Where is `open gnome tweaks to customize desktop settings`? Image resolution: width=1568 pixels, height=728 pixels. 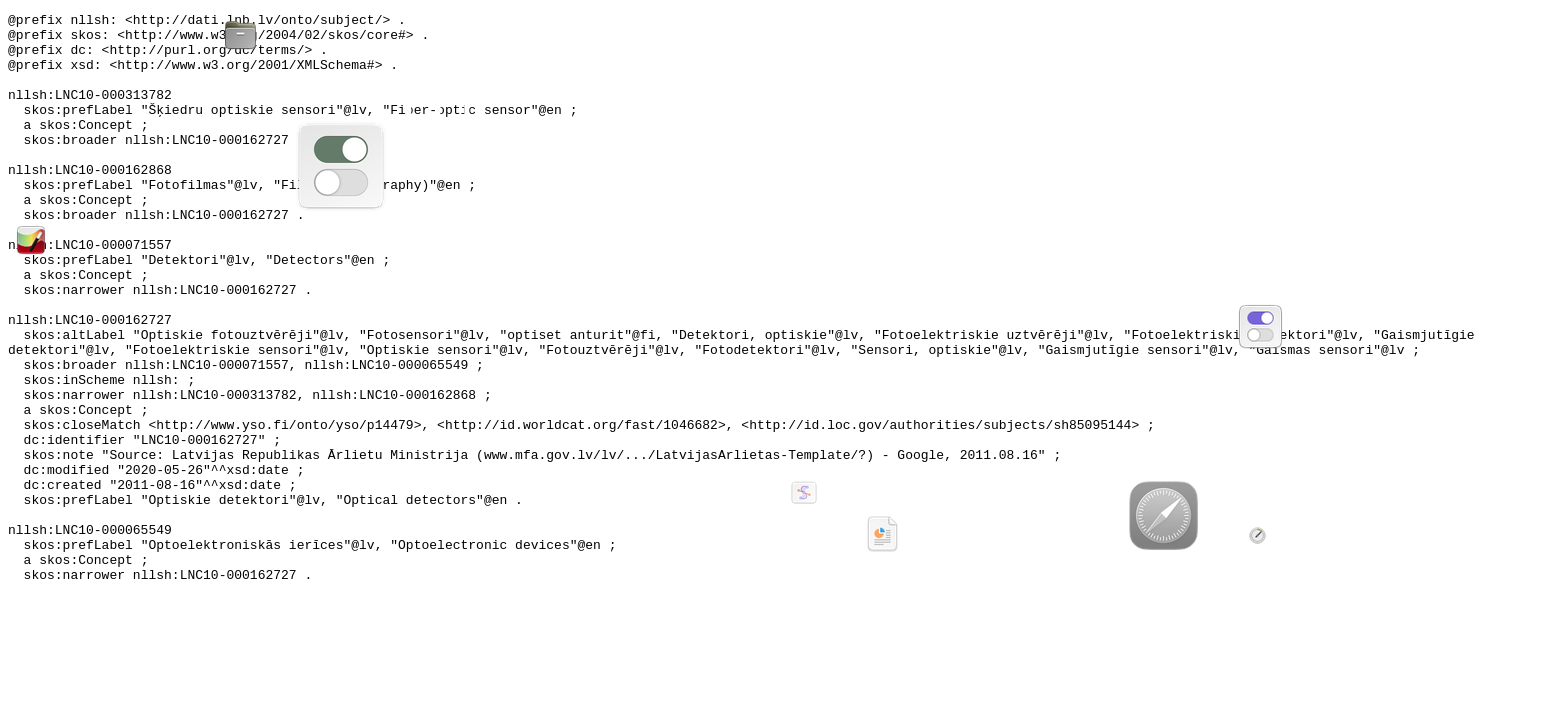 open gnome tweaks to customize desktop settings is located at coordinates (341, 166).